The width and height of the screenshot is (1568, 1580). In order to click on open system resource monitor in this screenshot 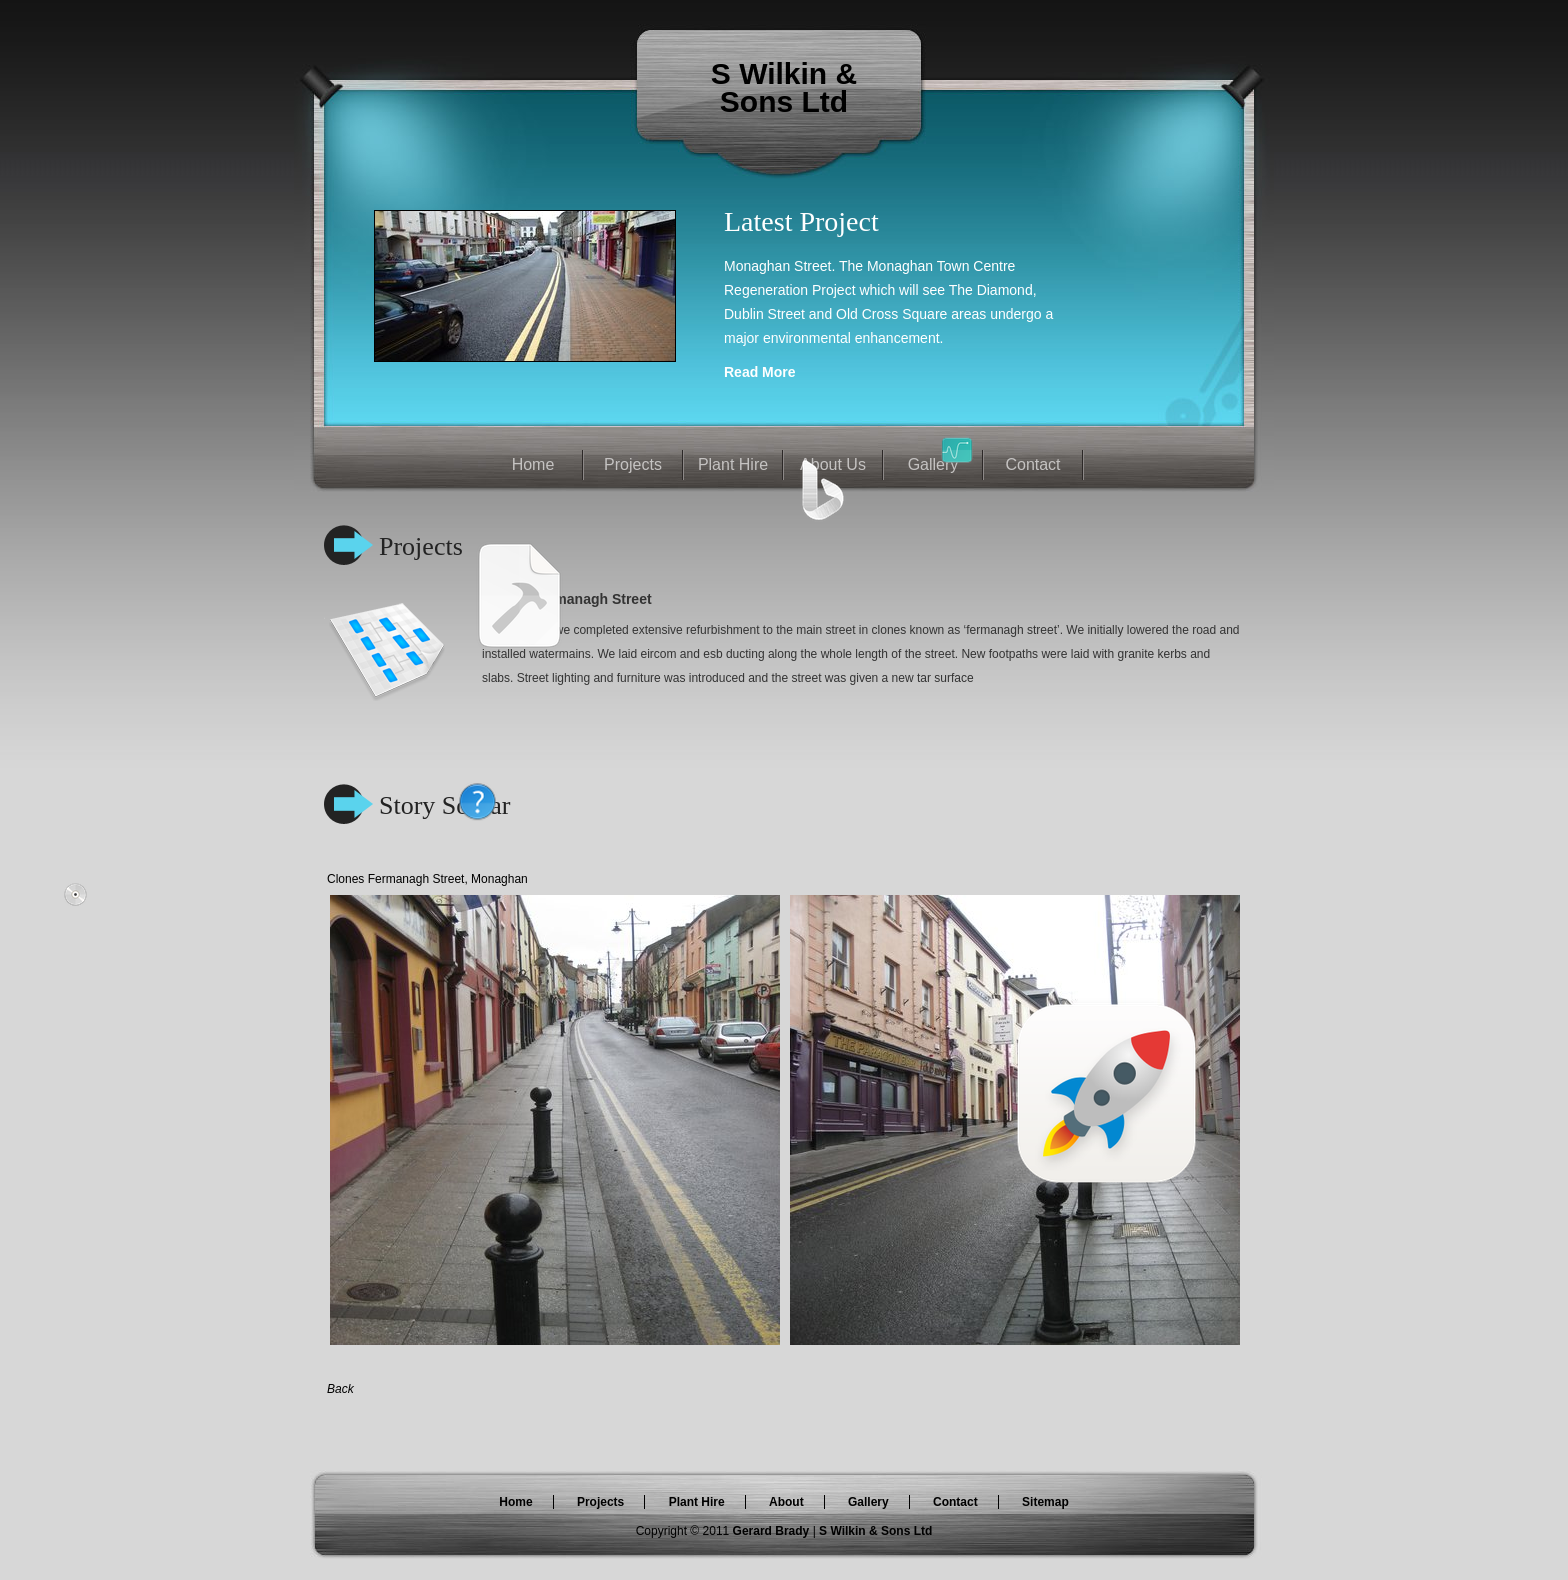, I will do `click(957, 450)`.